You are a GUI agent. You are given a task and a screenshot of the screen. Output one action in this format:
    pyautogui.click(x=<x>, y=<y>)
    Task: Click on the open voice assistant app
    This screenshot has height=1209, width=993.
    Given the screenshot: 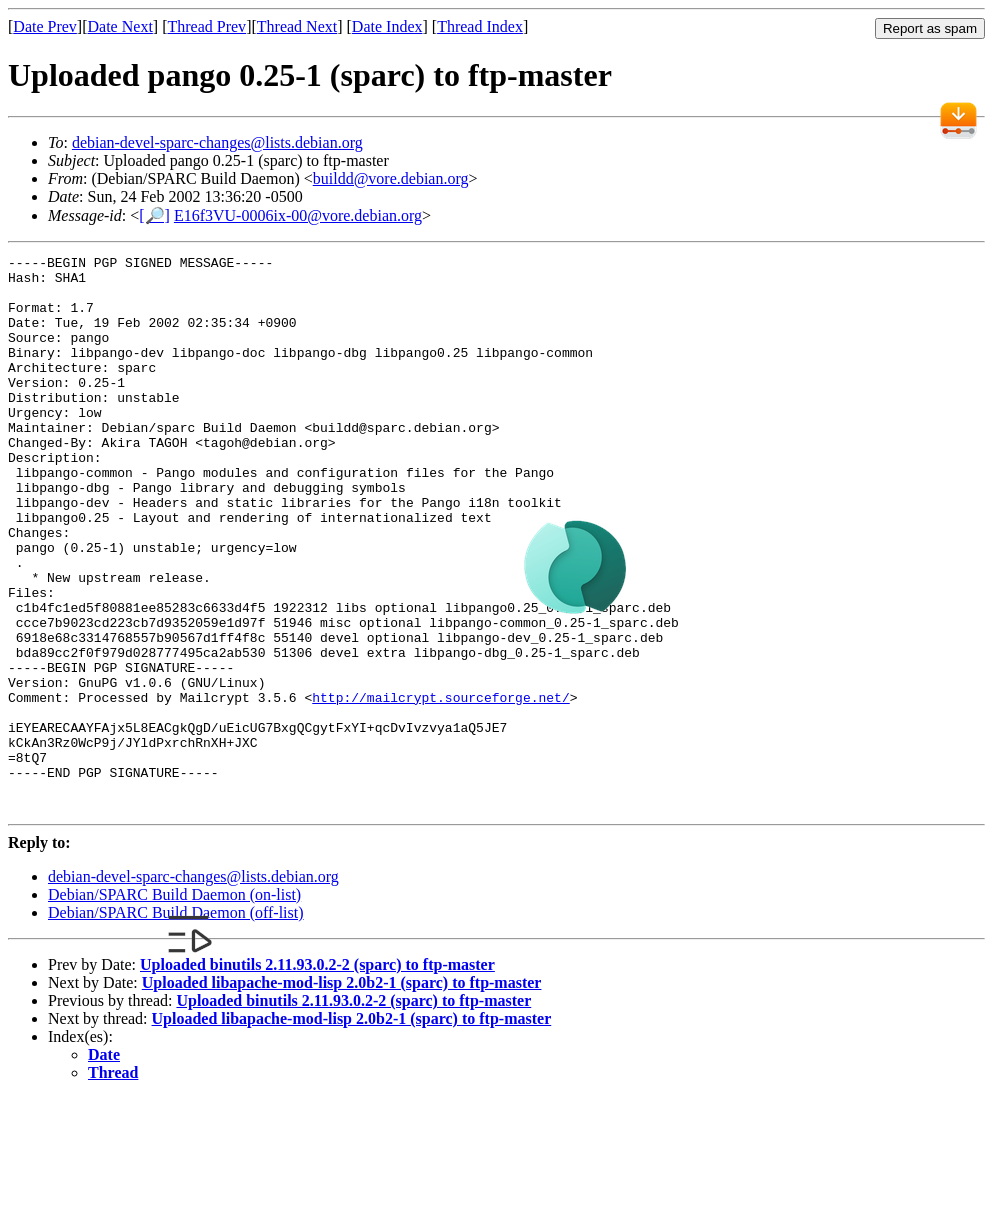 What is the action you would take?
    pyautogui.click(x=575, y=567)
    